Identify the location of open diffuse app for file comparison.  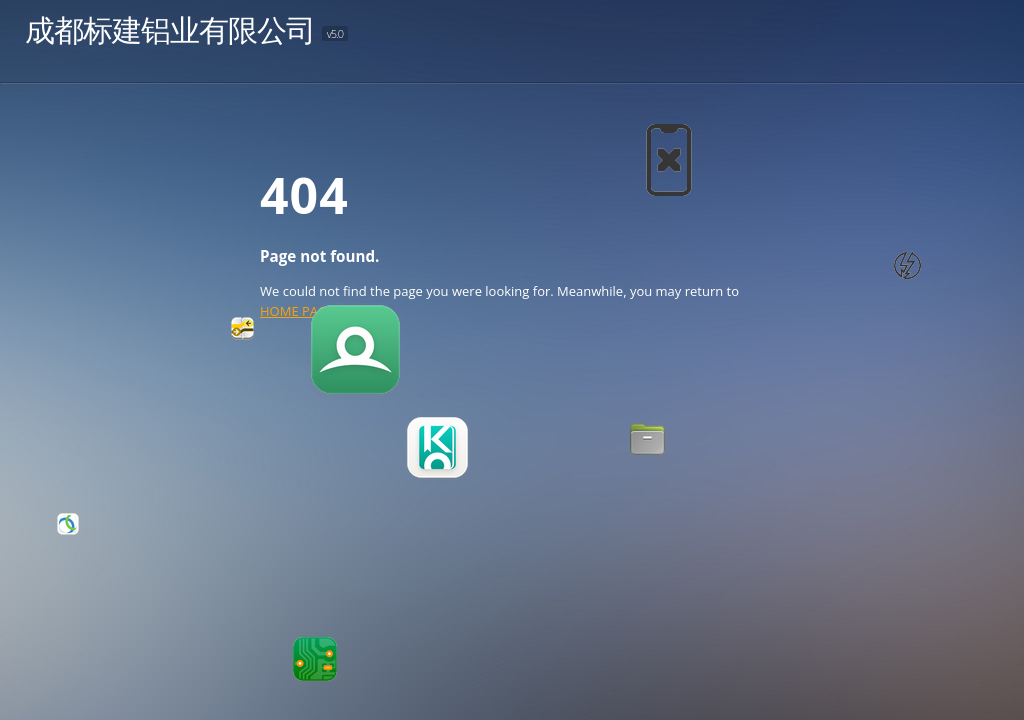
(242, 328).